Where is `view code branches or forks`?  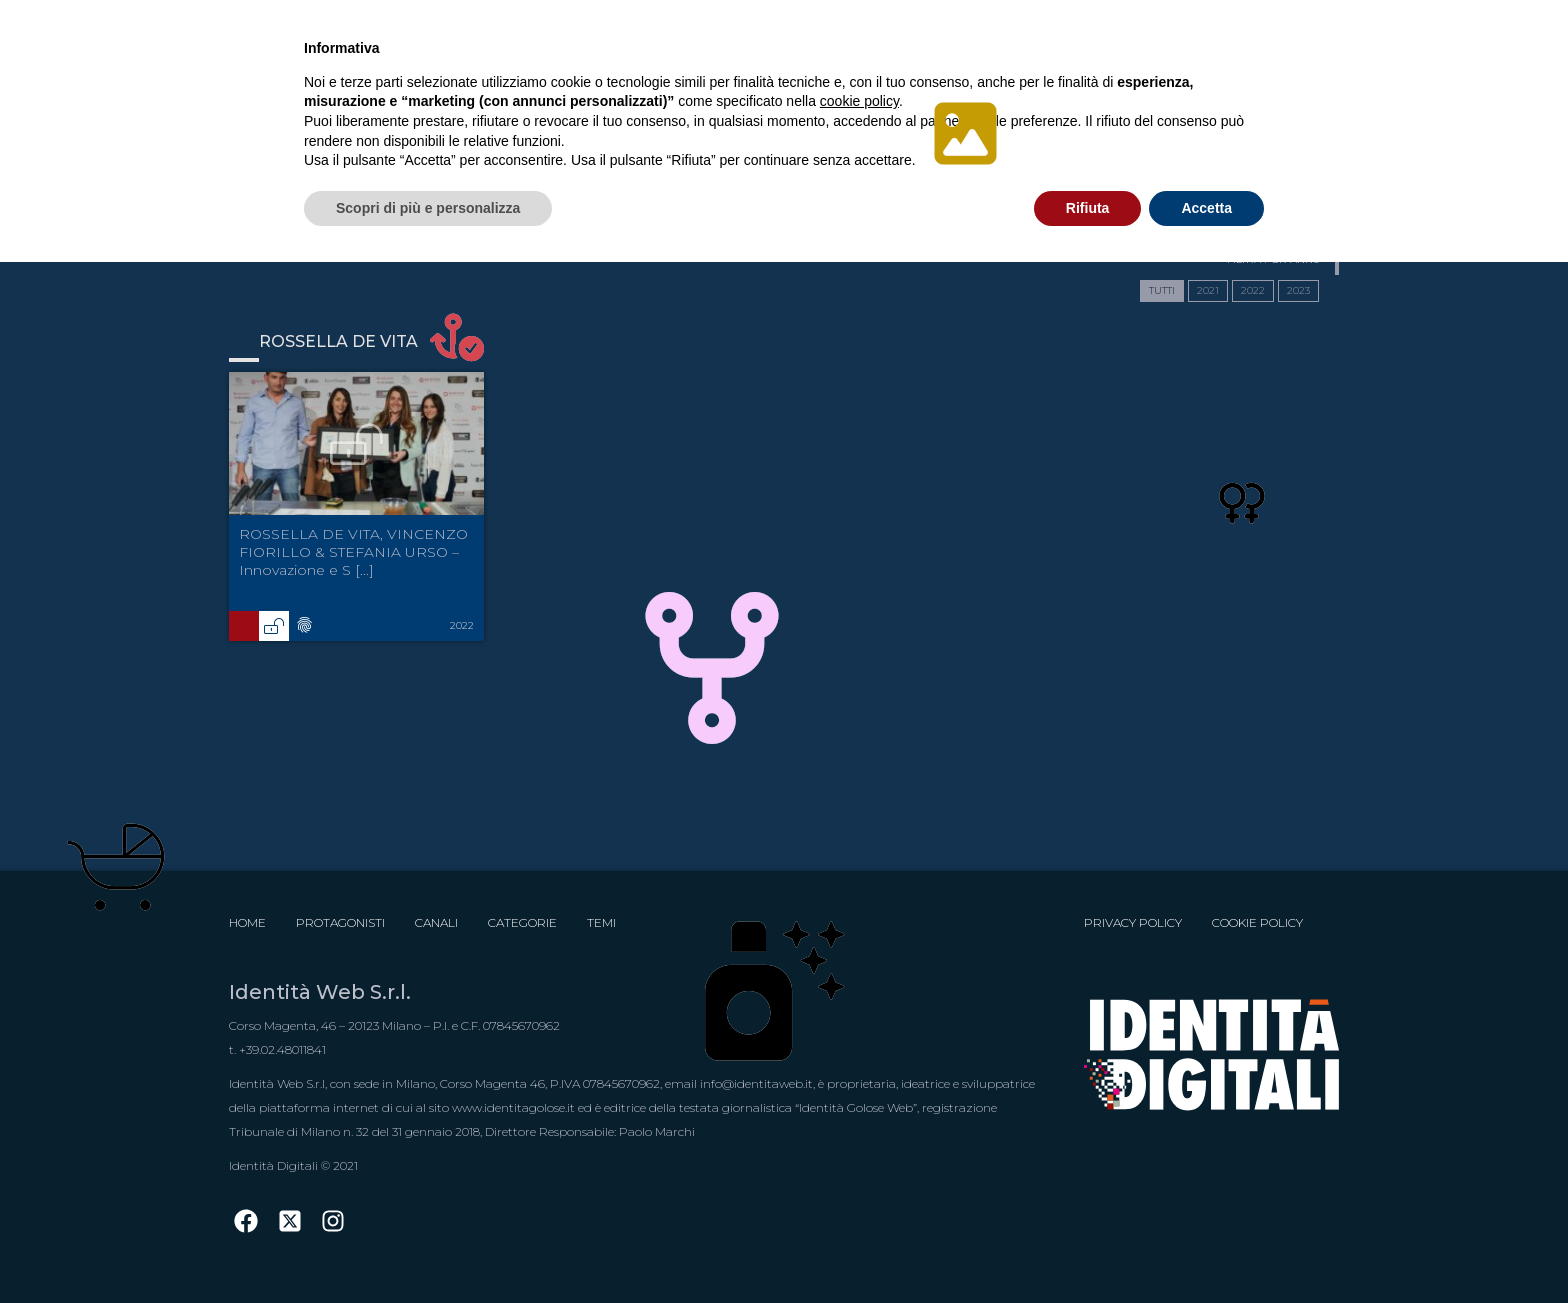 view code branches or forks is located at coordinates (712, 668).